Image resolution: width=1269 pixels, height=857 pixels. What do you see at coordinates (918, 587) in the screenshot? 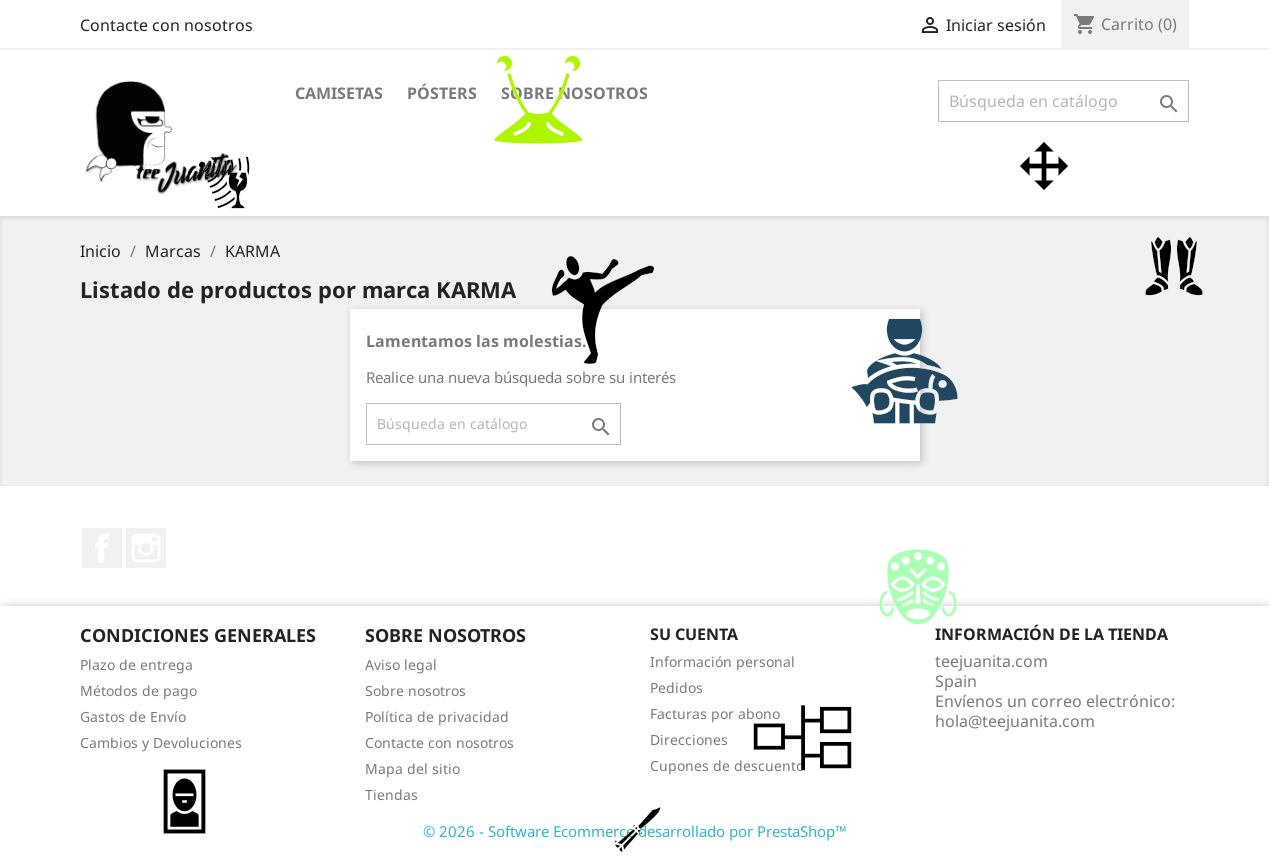
I see `access tribal or cultural game content` at bounding box center [918, 587].